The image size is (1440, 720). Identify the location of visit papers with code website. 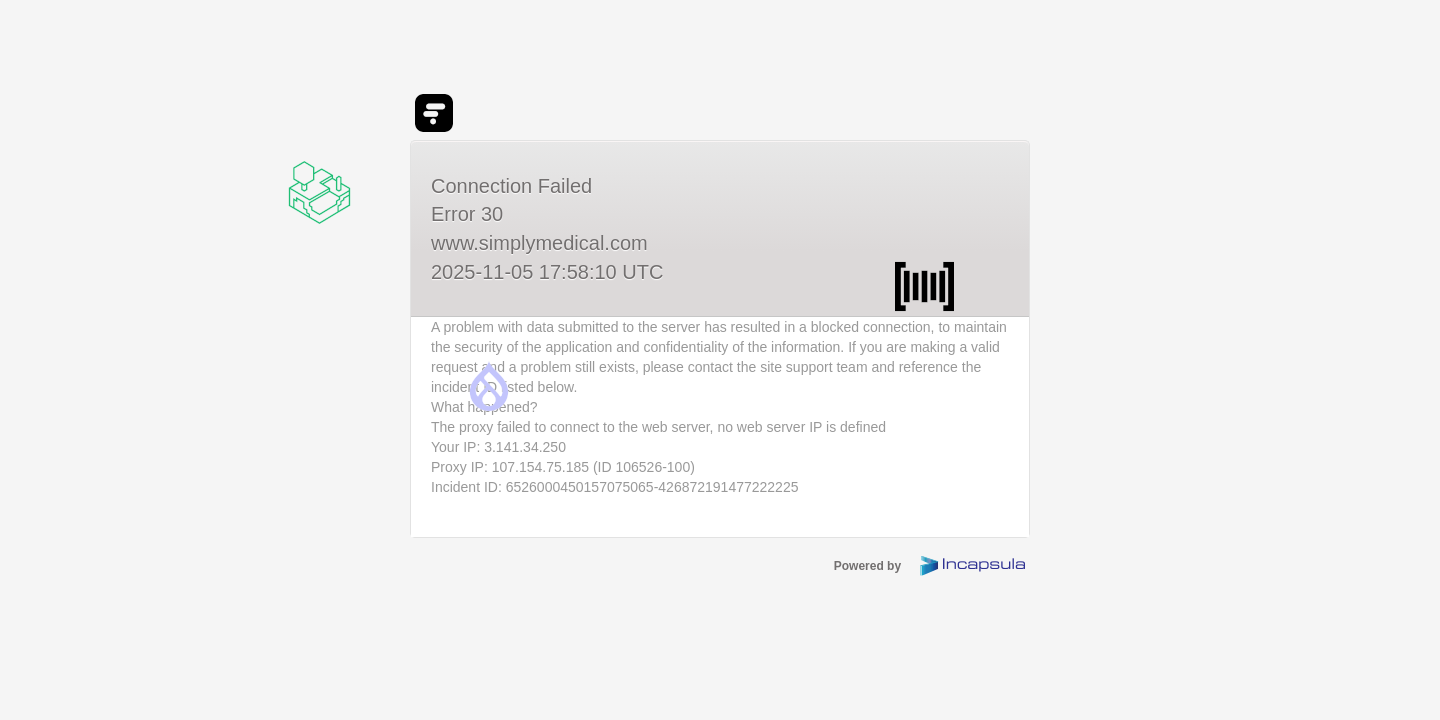
(924, 286).